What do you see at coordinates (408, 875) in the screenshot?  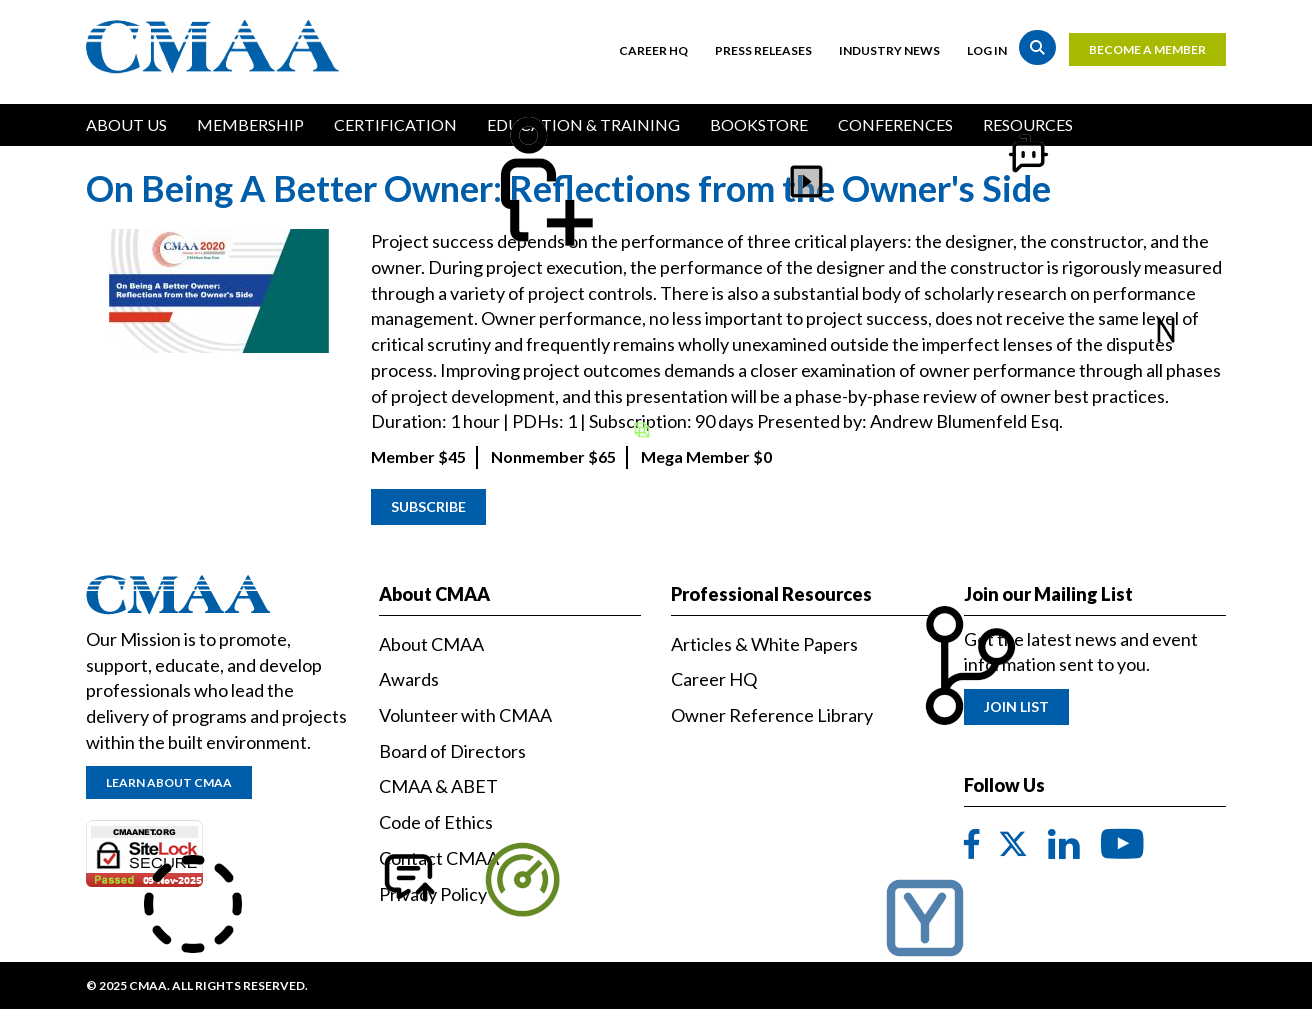 I see `send or submit a message` at bounding box center [408, 875].